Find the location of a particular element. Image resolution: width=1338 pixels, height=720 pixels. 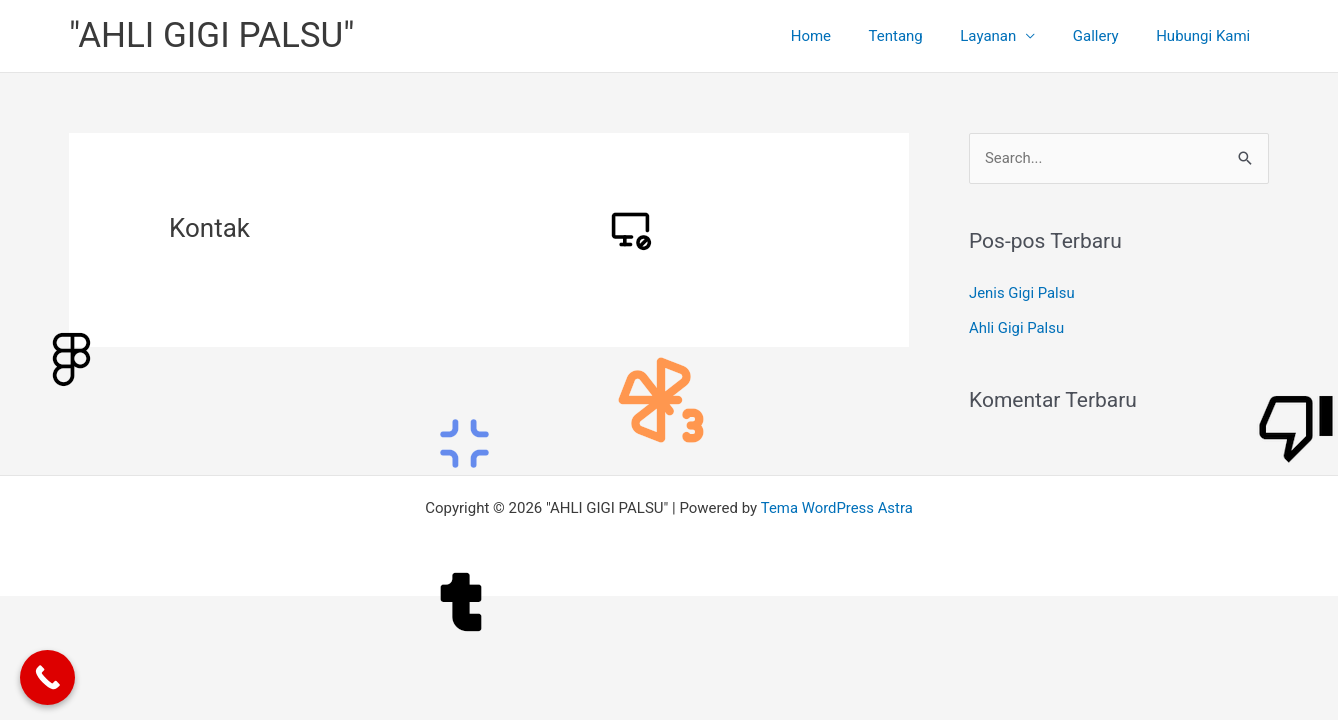

minimize or collapse the current window is located at coordinates (464, 443).